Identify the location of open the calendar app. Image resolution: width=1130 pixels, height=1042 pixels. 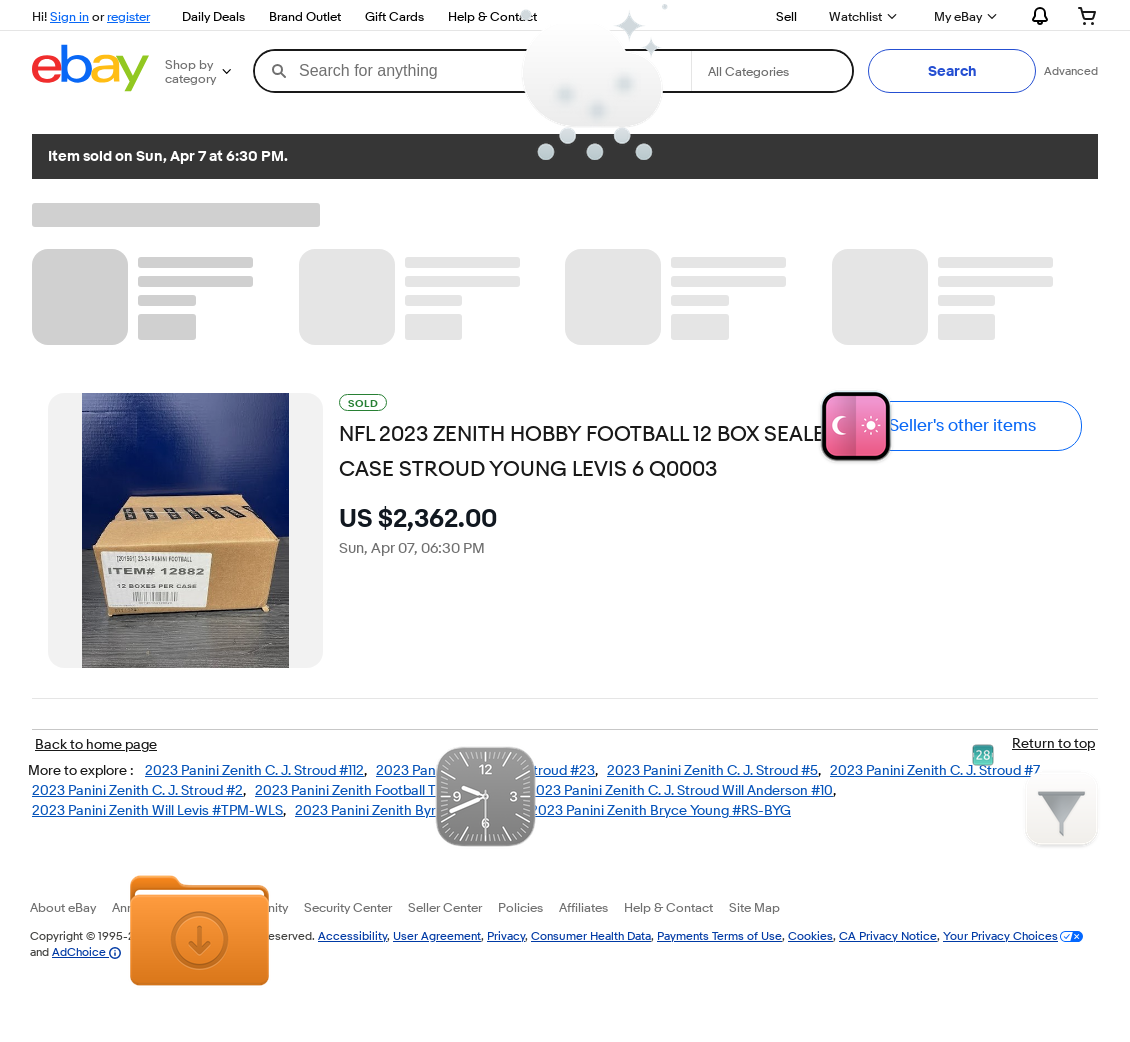
(983, 755).